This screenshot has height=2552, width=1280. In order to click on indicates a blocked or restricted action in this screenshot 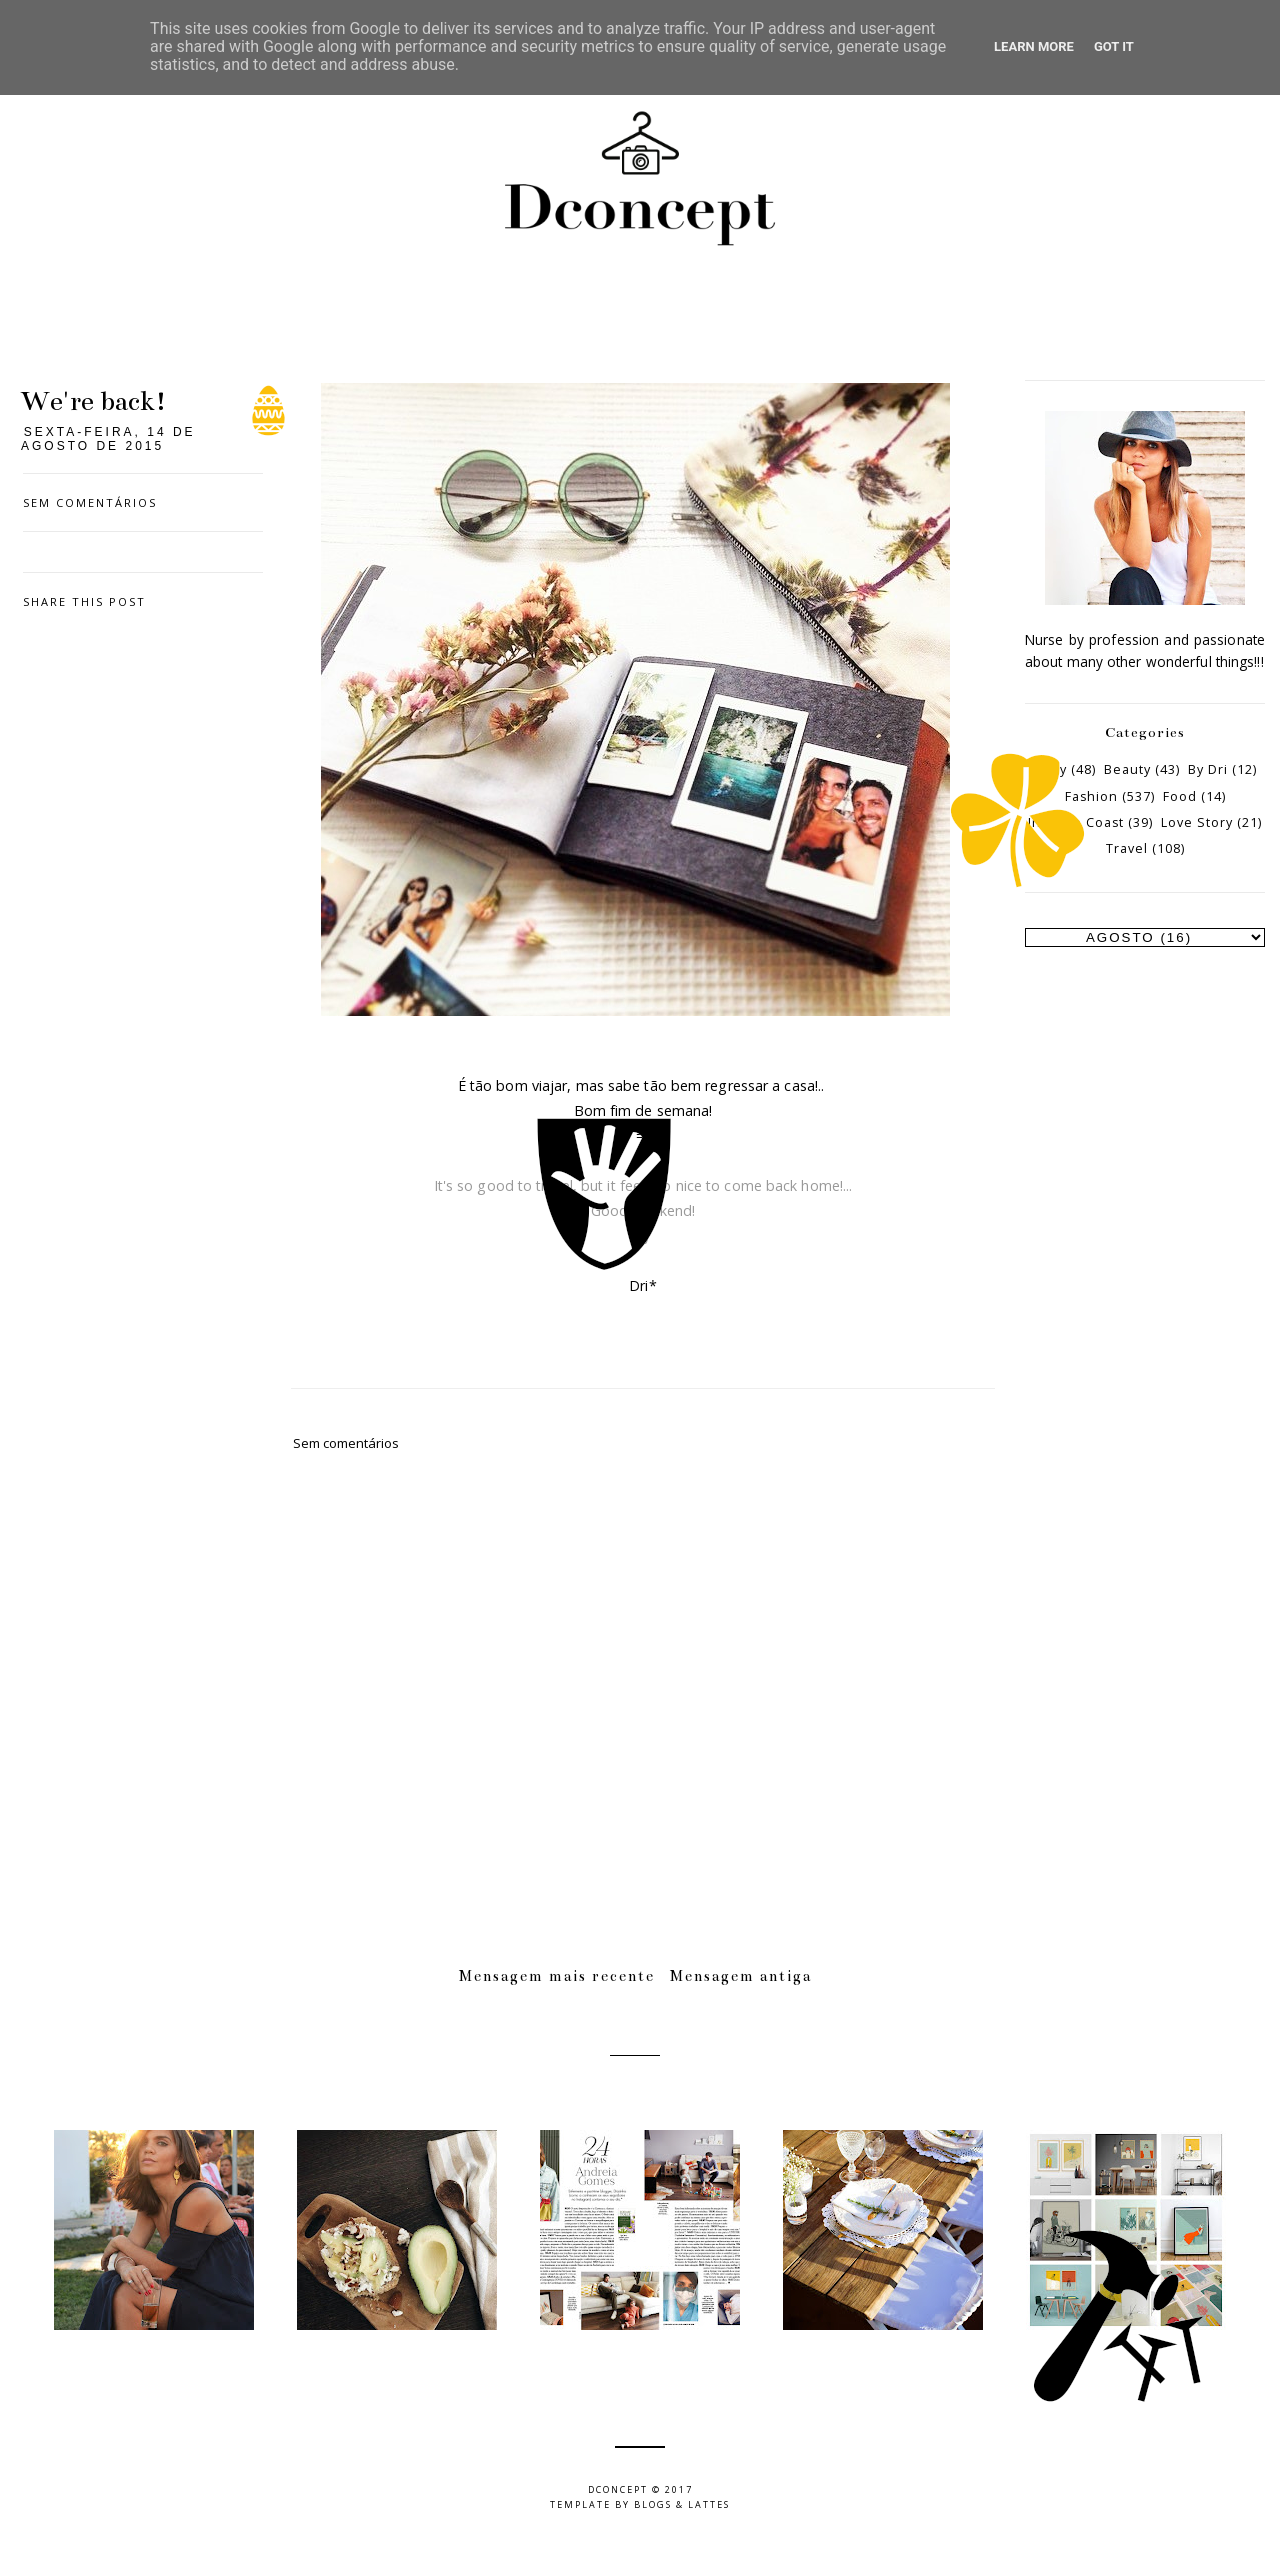, I will do `click(602, 1192)`.